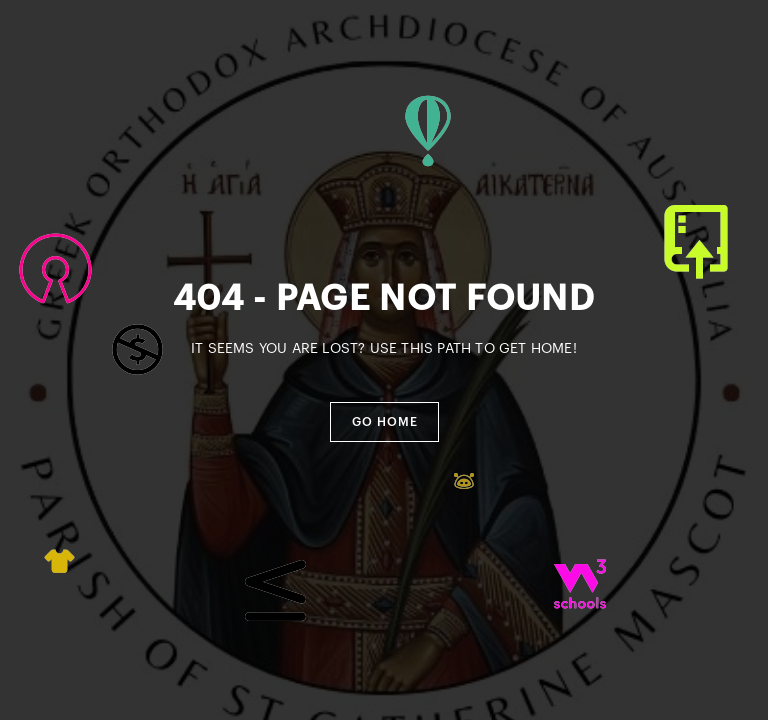 This screenshot has width=768, height=720. What do you see at coordinates (696, 240) in the screenshot?
I see `view commit history for a repository` at bounding box center [696, 240].